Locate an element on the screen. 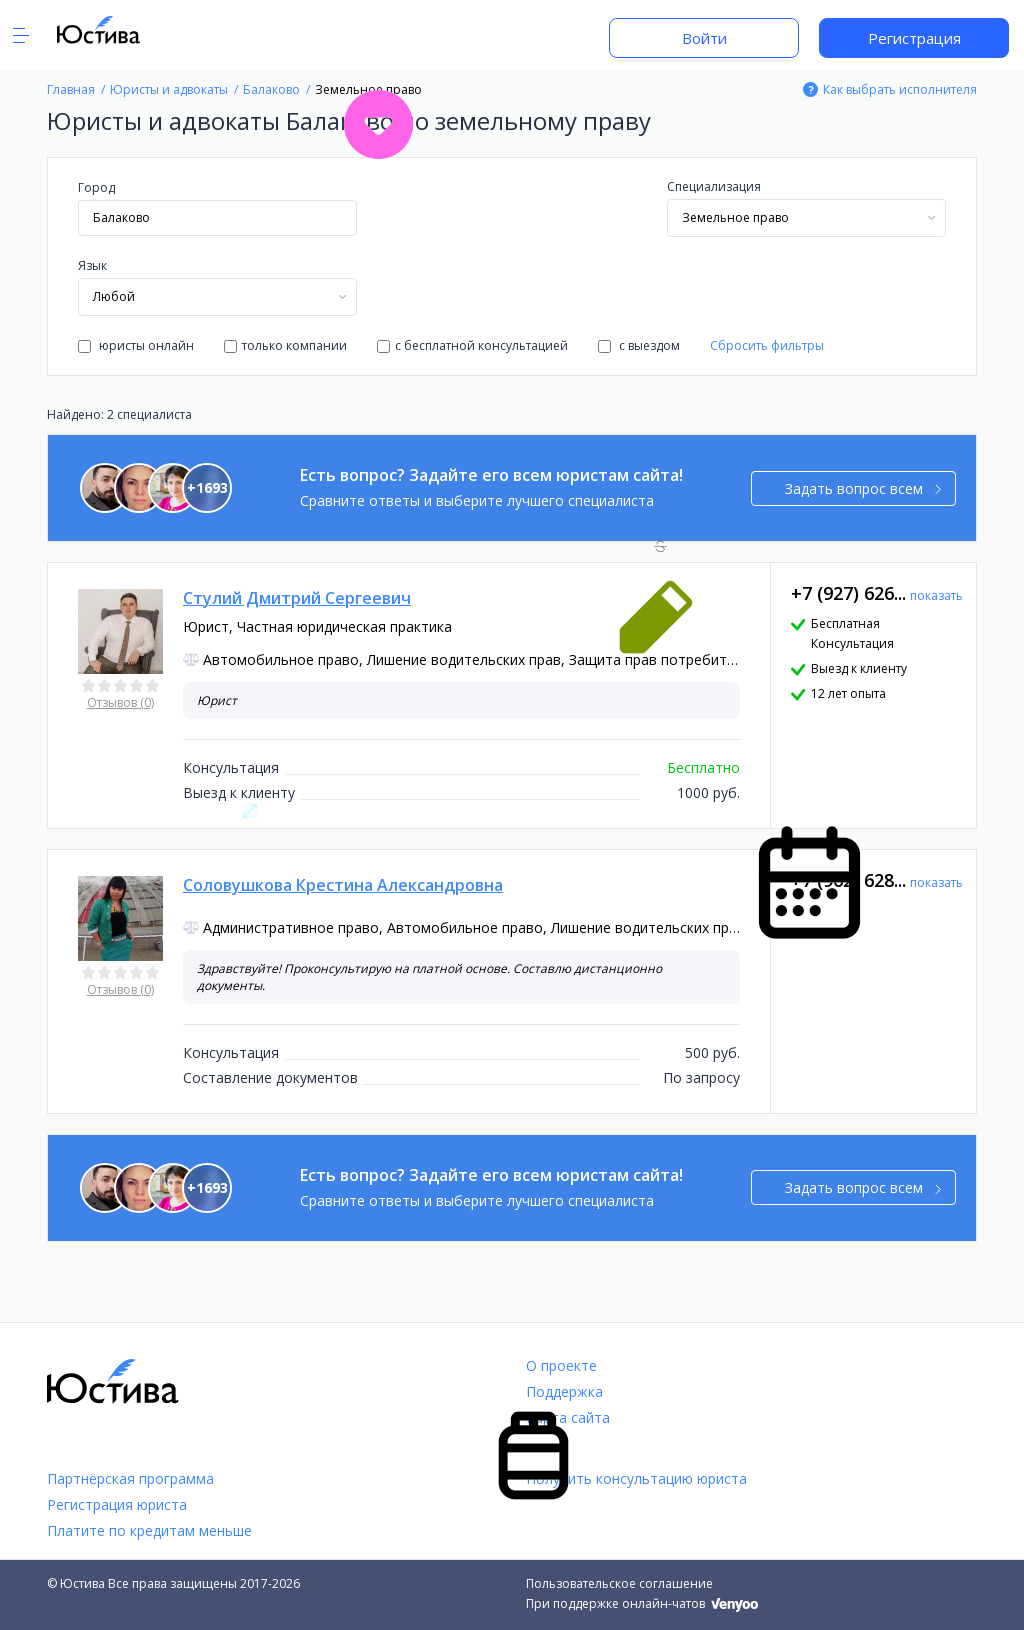  edit content or text is located at coordinates (654, 618).